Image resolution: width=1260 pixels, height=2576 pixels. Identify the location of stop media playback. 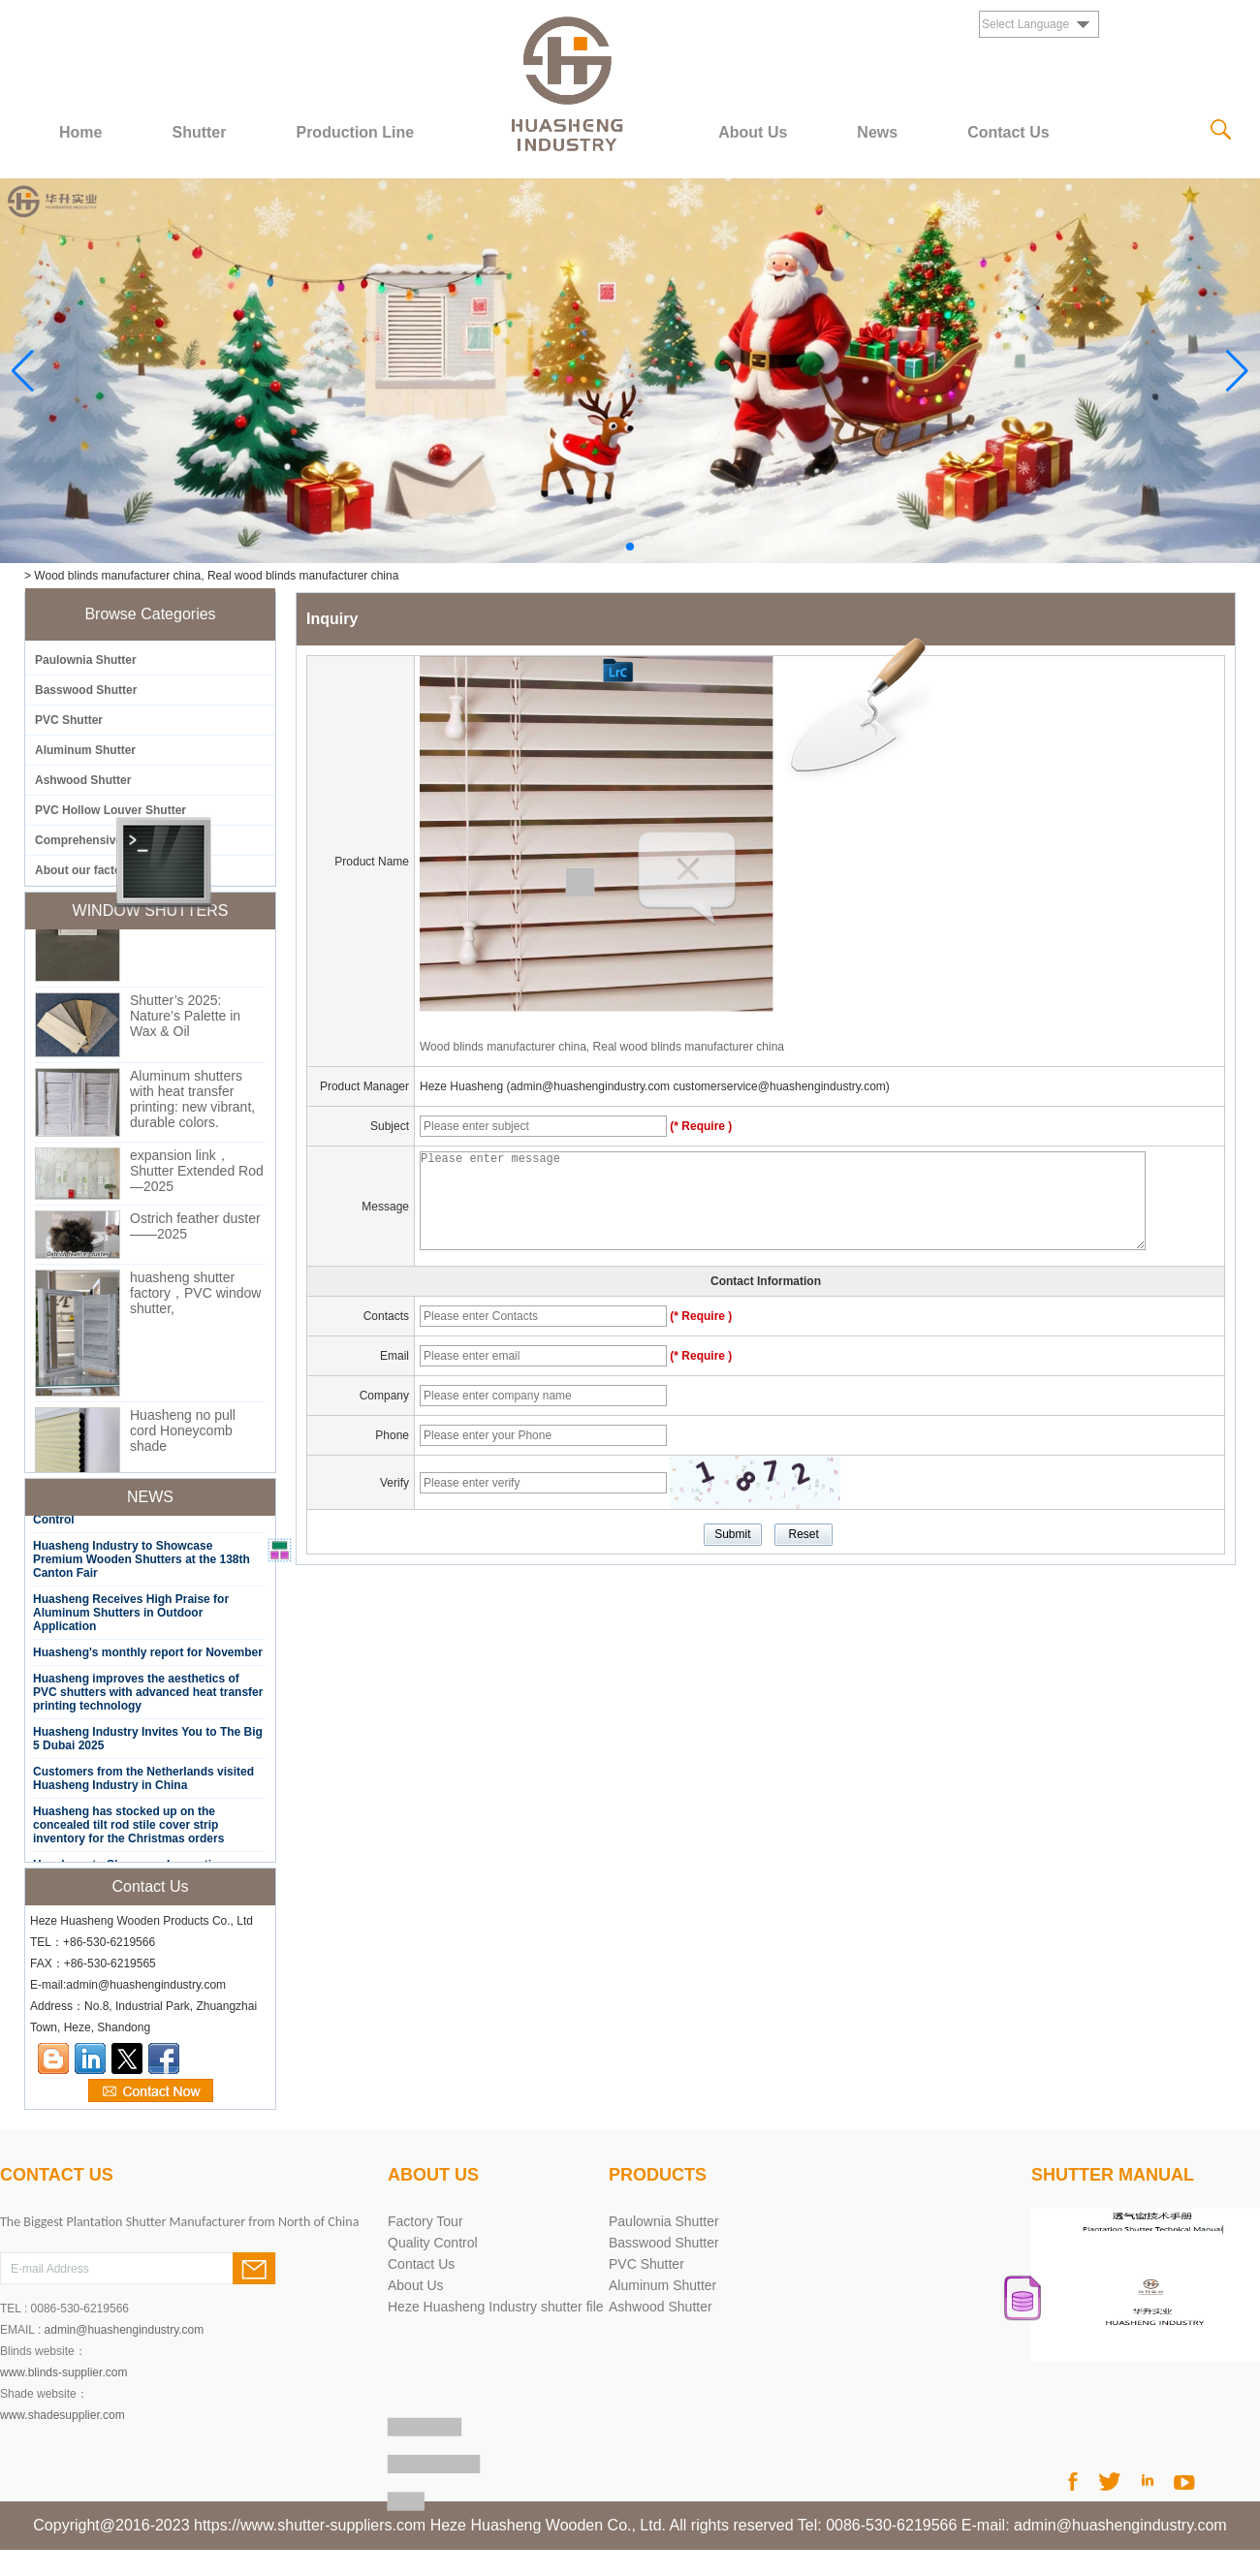
(580, 882).